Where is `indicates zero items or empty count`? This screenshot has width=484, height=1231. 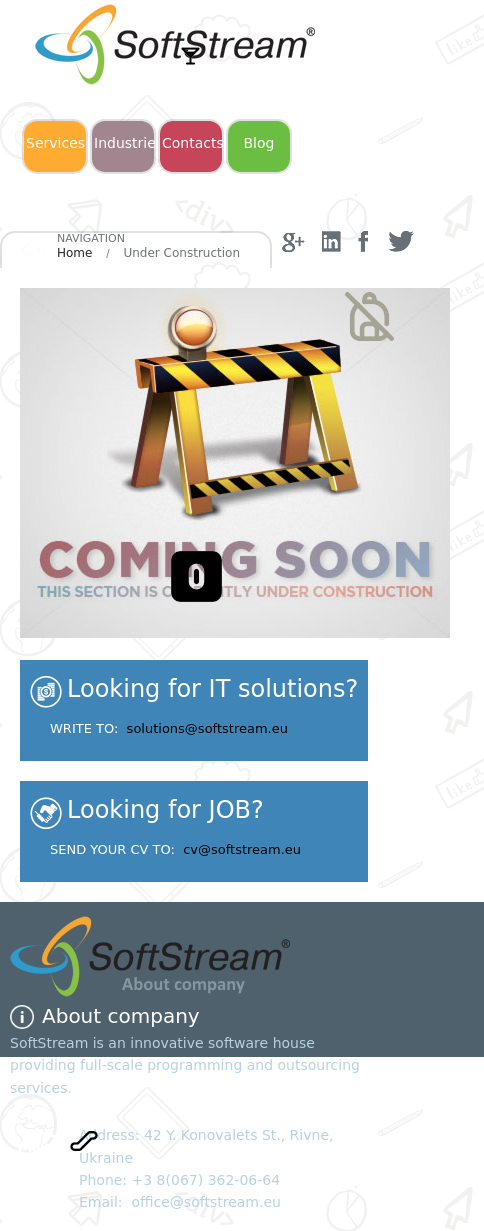
indicates zero items or empty count is located at coordinates (196, 576).